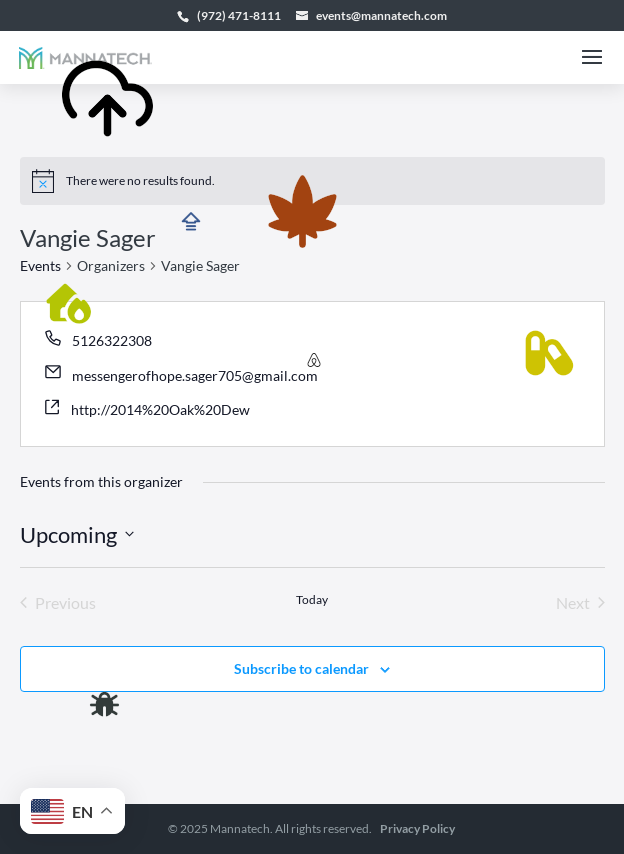 This screenshot has height=854, width=624. I want to click on access medication or pharmacy features, so click(548, 353).